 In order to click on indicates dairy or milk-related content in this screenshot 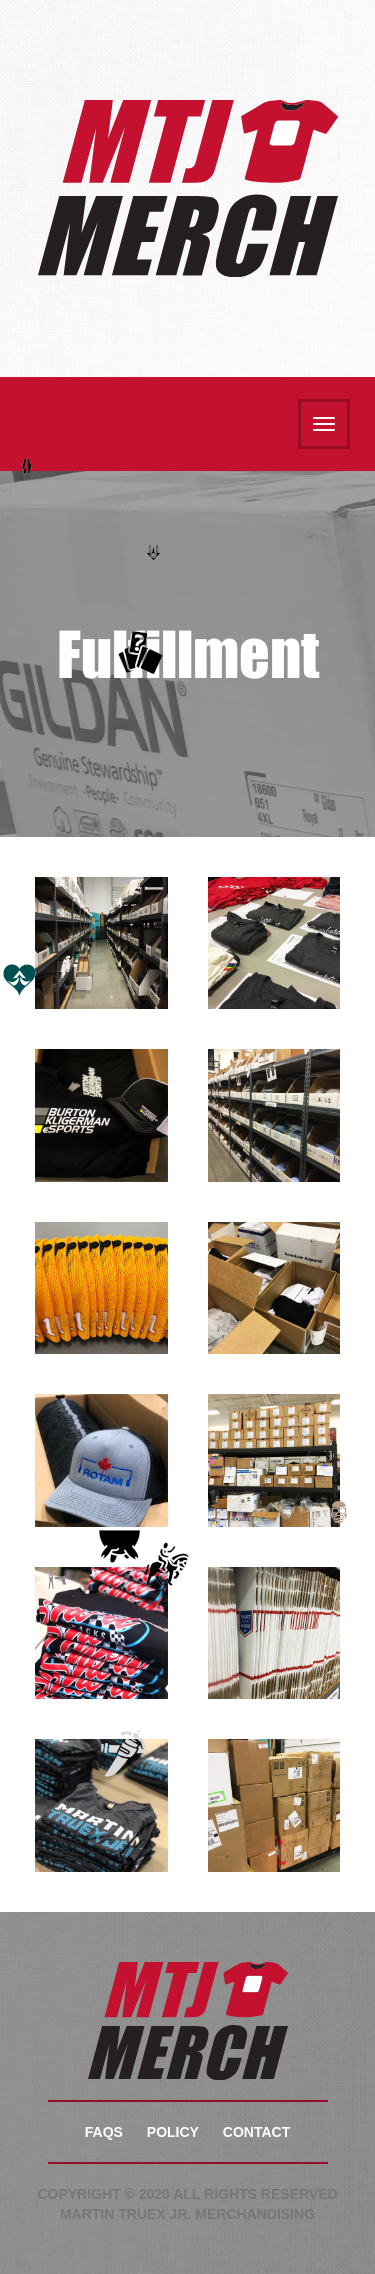, I will do `click(119, 1550)`.